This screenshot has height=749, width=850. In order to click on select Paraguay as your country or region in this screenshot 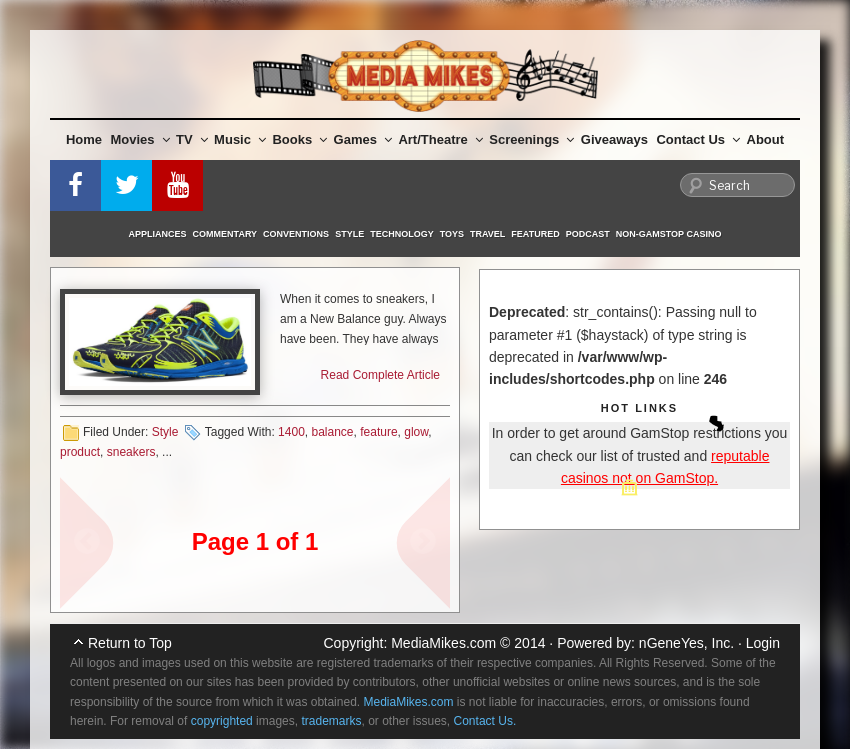, I will do `click(716, 423)`.